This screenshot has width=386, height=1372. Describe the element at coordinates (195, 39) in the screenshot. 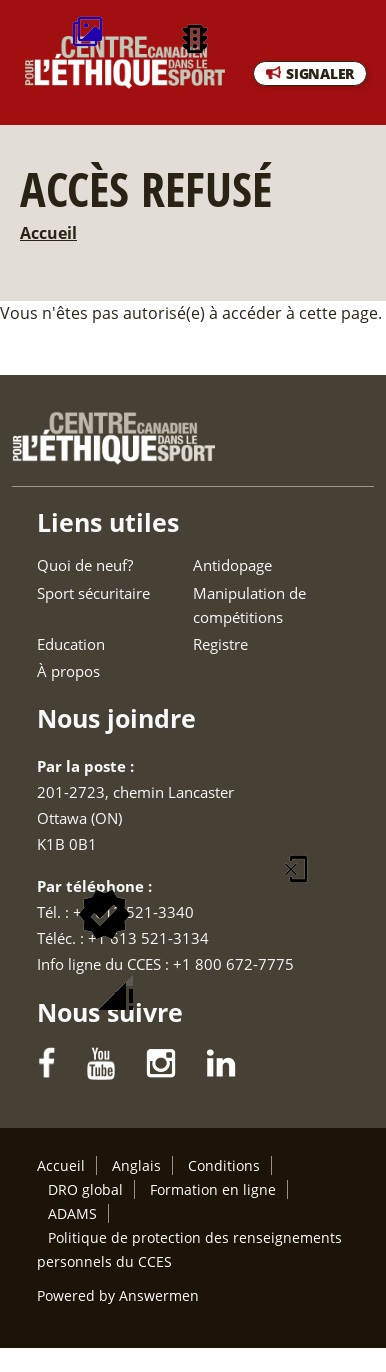

I see `view traffic conditions on map` at that location.